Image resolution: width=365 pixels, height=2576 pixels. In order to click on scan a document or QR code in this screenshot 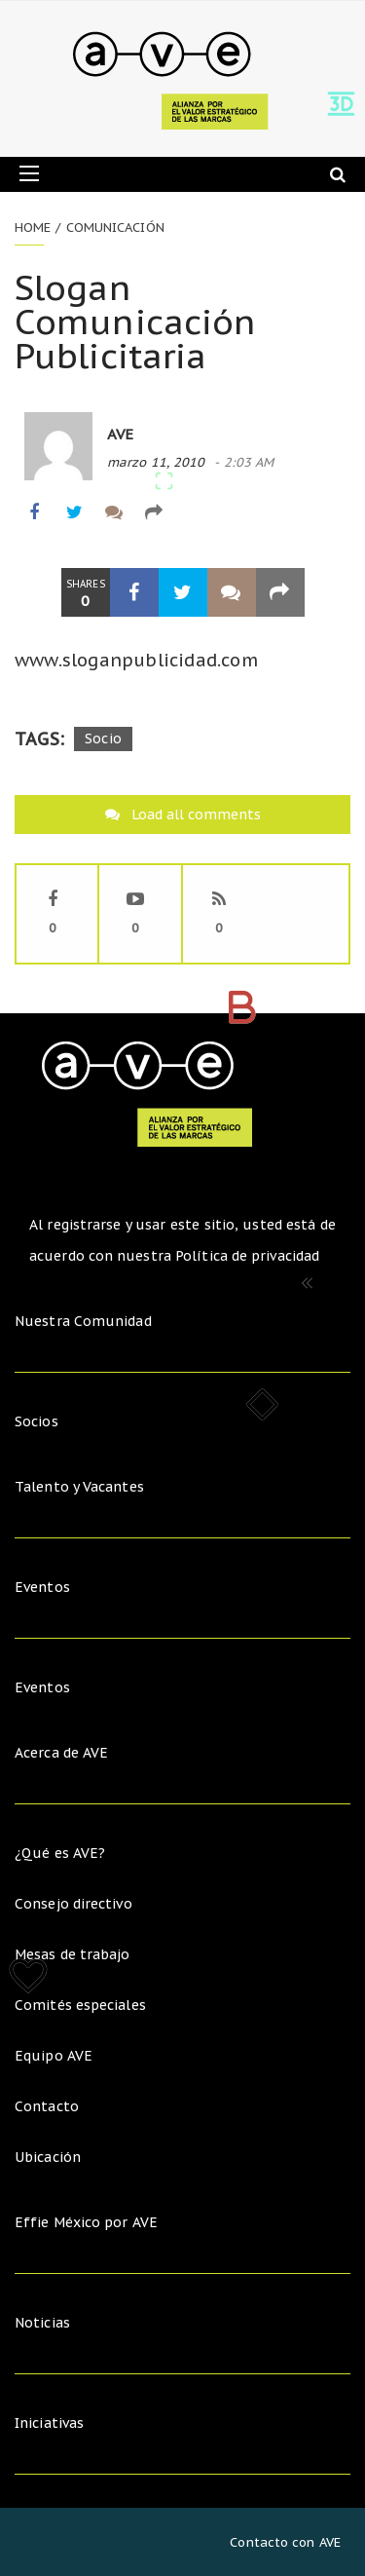, I will do `click(164, 480)`.